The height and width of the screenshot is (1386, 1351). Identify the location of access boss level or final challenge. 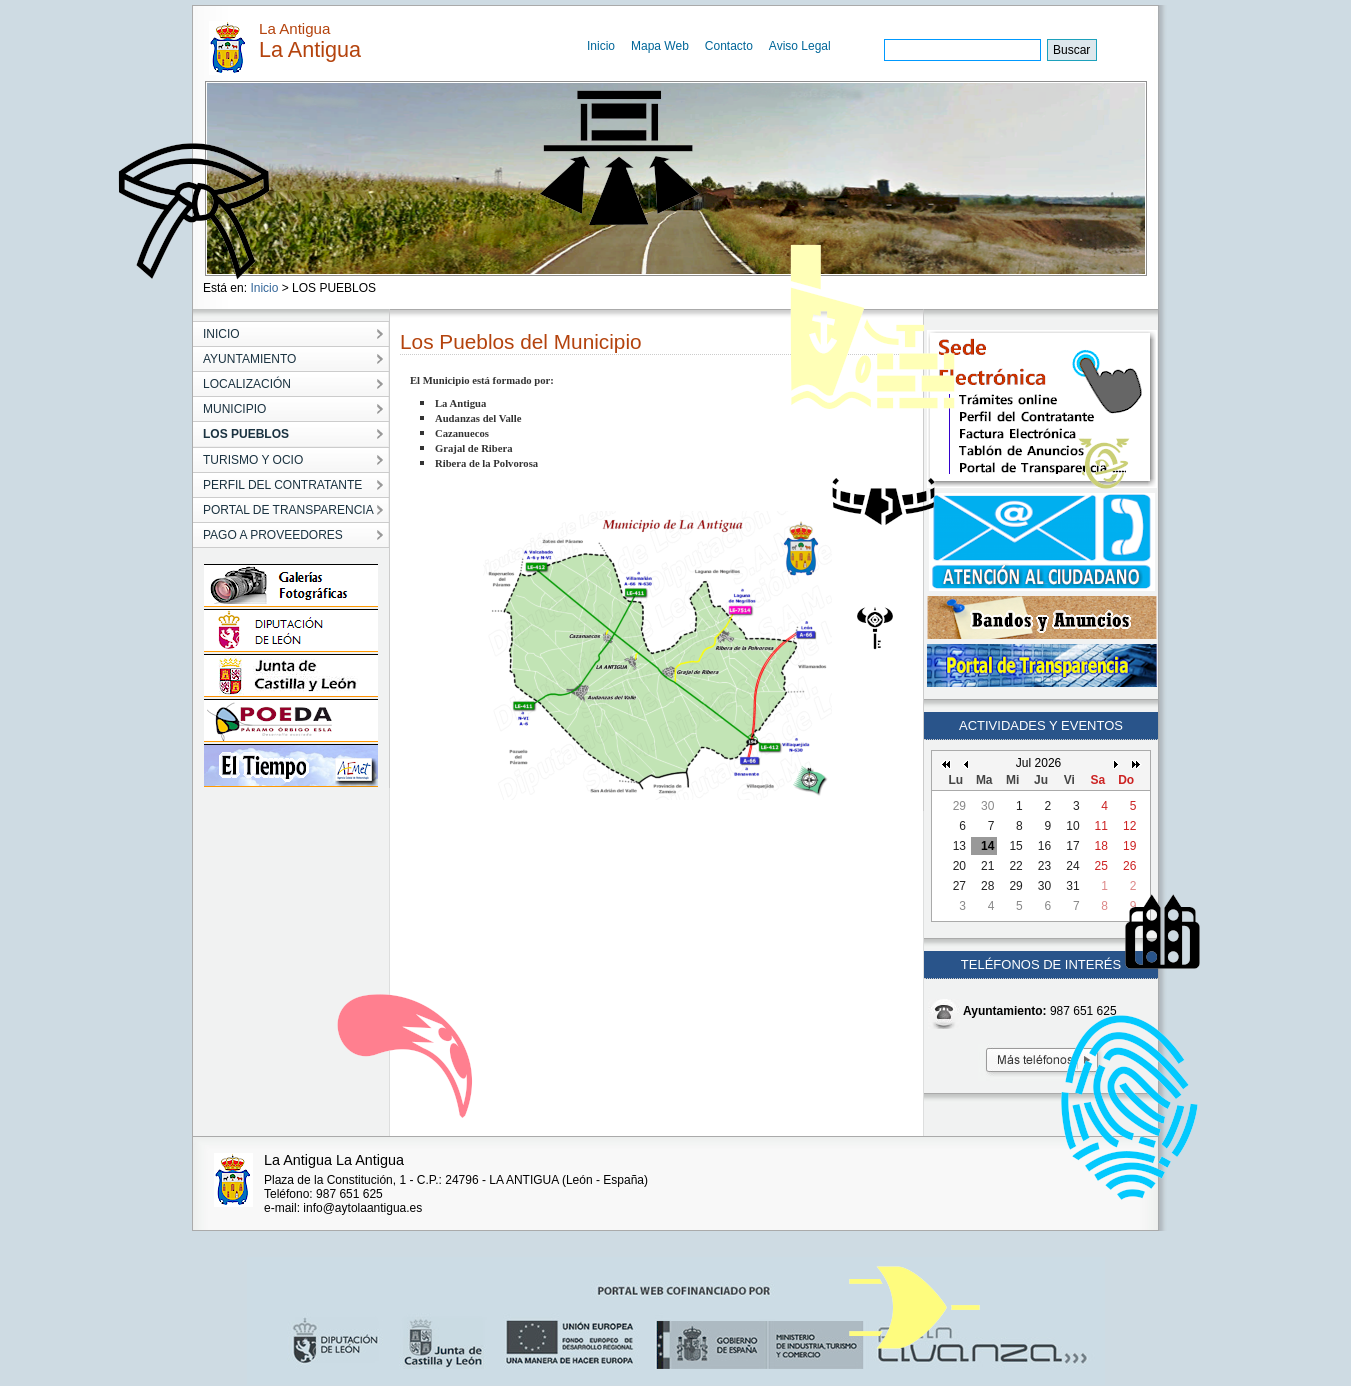
(875, 628).